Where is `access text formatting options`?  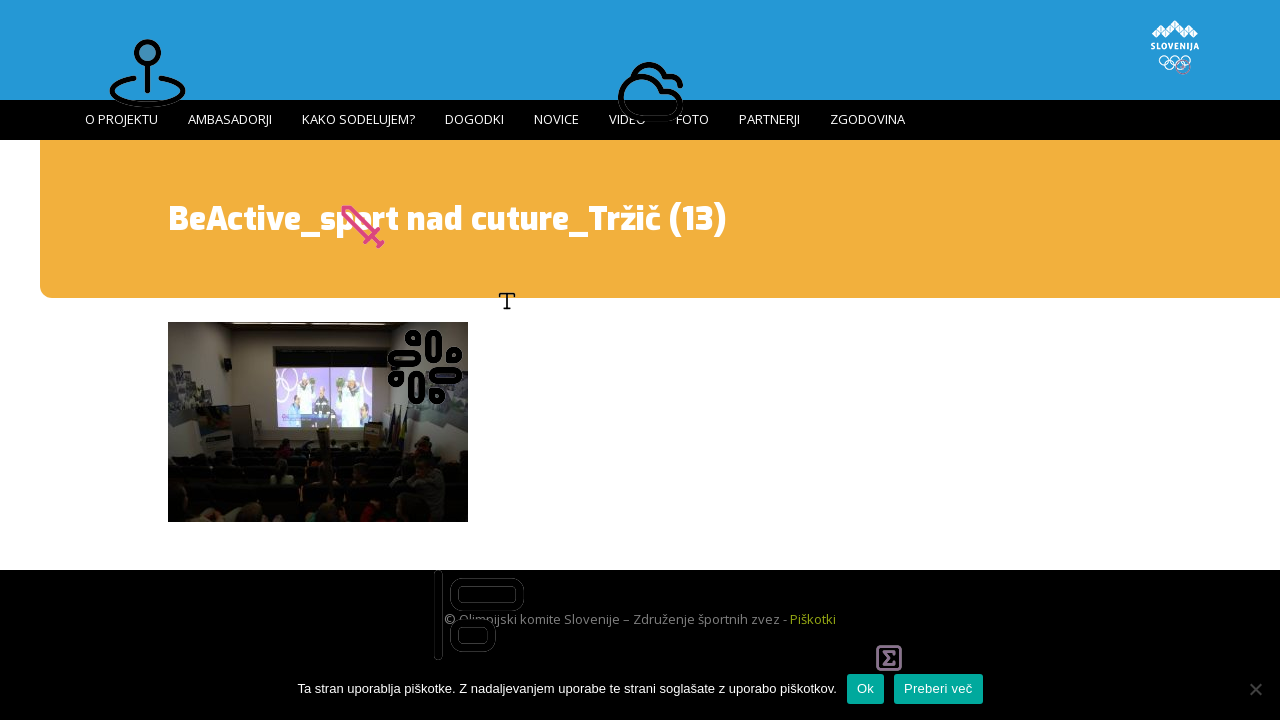
access text formatting options is located at coordinates (507, 301).